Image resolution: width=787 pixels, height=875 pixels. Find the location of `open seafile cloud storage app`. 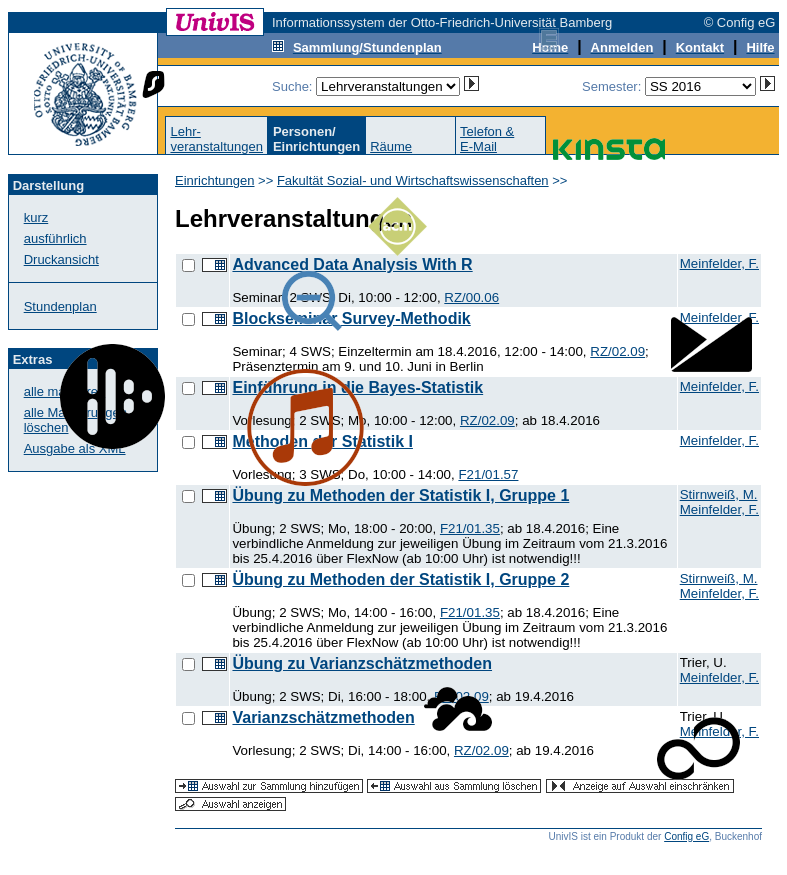

open seafile cloud storage app is located at coordinates (458, 709).